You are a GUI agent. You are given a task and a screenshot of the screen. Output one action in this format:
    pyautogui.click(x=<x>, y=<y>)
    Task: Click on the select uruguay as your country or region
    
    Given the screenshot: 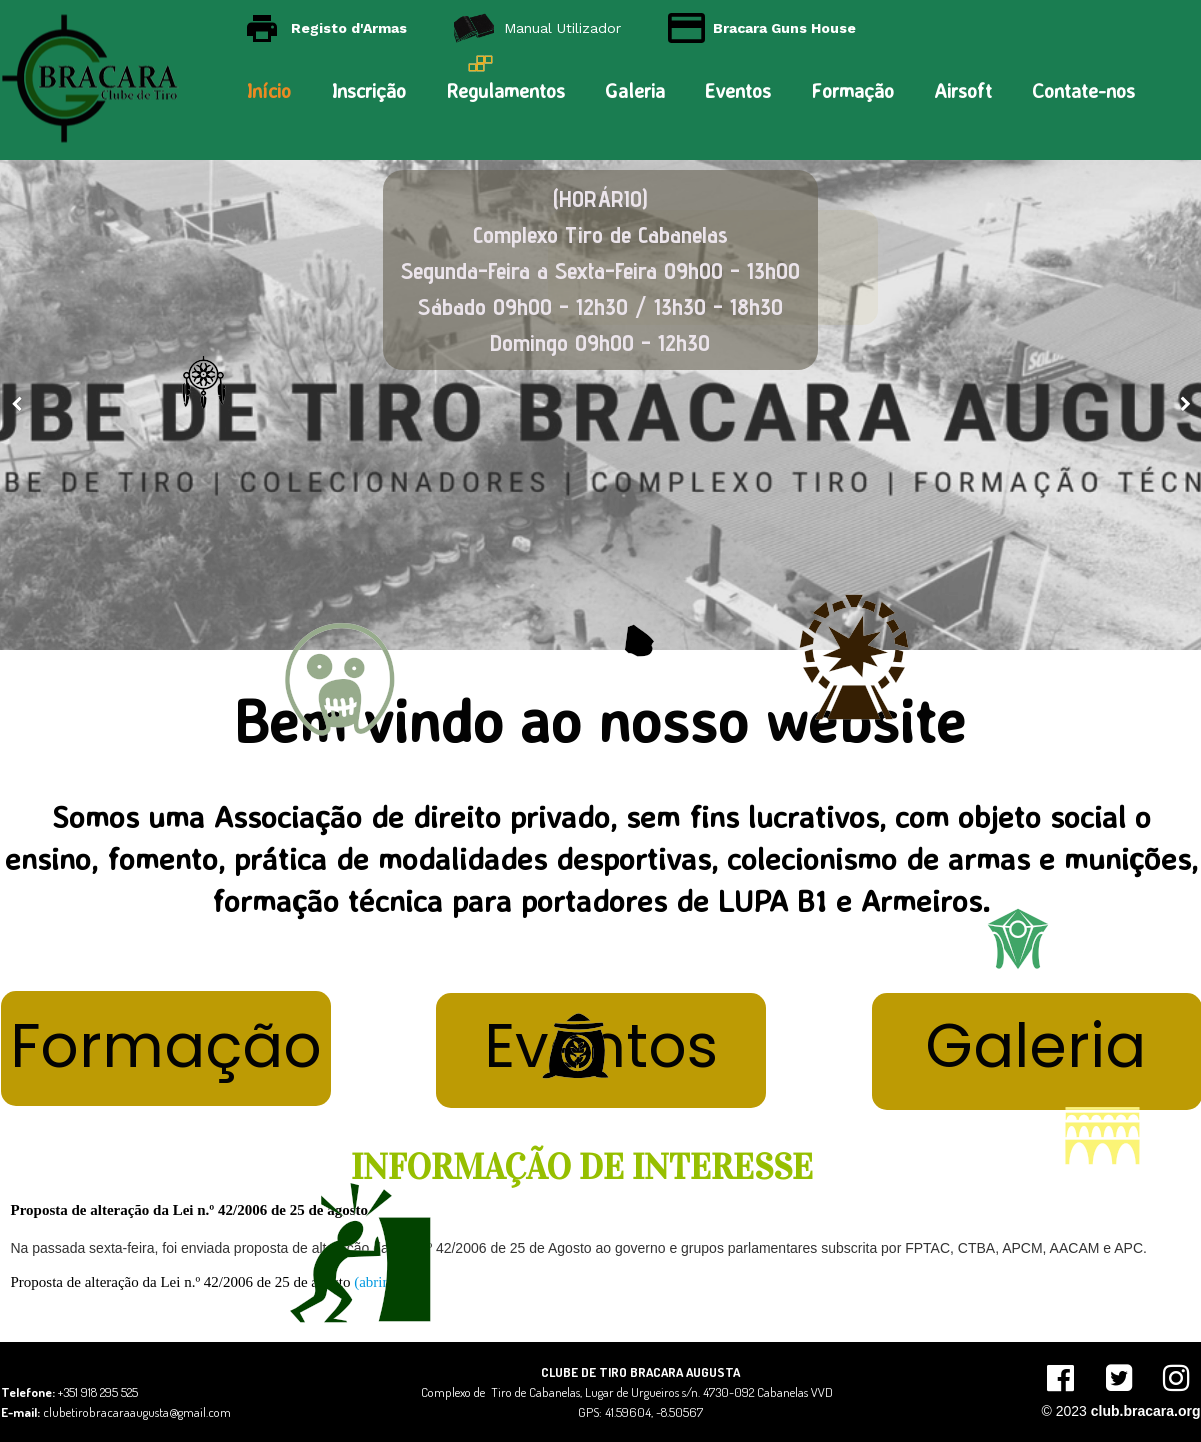 What is the action you would take?
    pyautogui.click(x=639, y=640)
    